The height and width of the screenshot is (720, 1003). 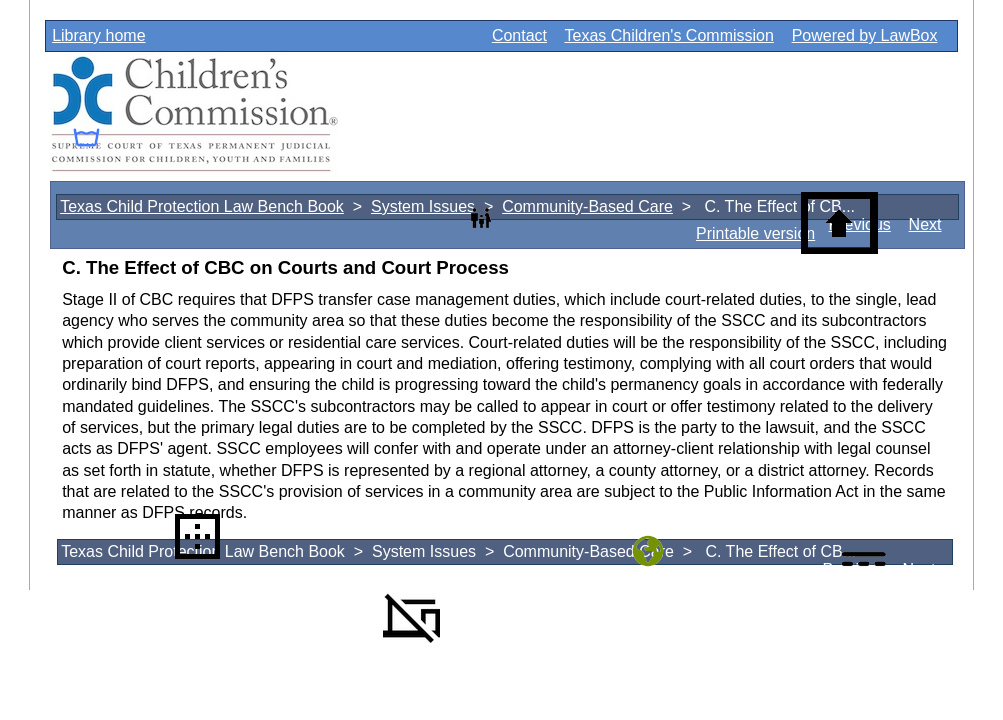 What do you see at coordinates (481, 218) in the screenshot?
I see `indicates family restroom facility nearby` at bounding box center [481, 218].